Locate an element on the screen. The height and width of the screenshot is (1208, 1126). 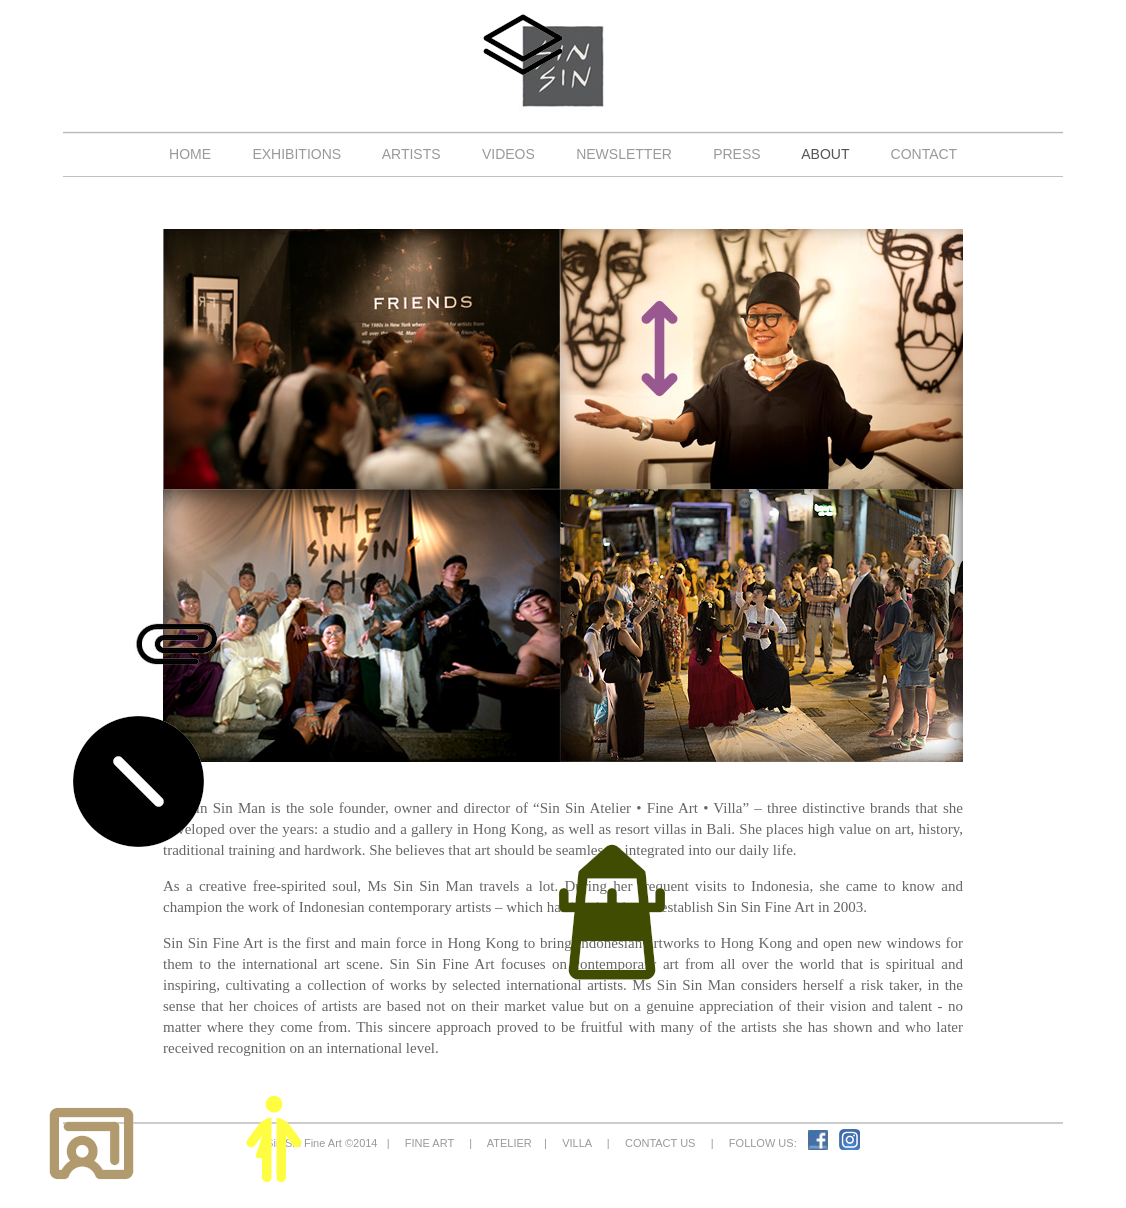
adjust height or vertical size is located at coordinates (659, 348).